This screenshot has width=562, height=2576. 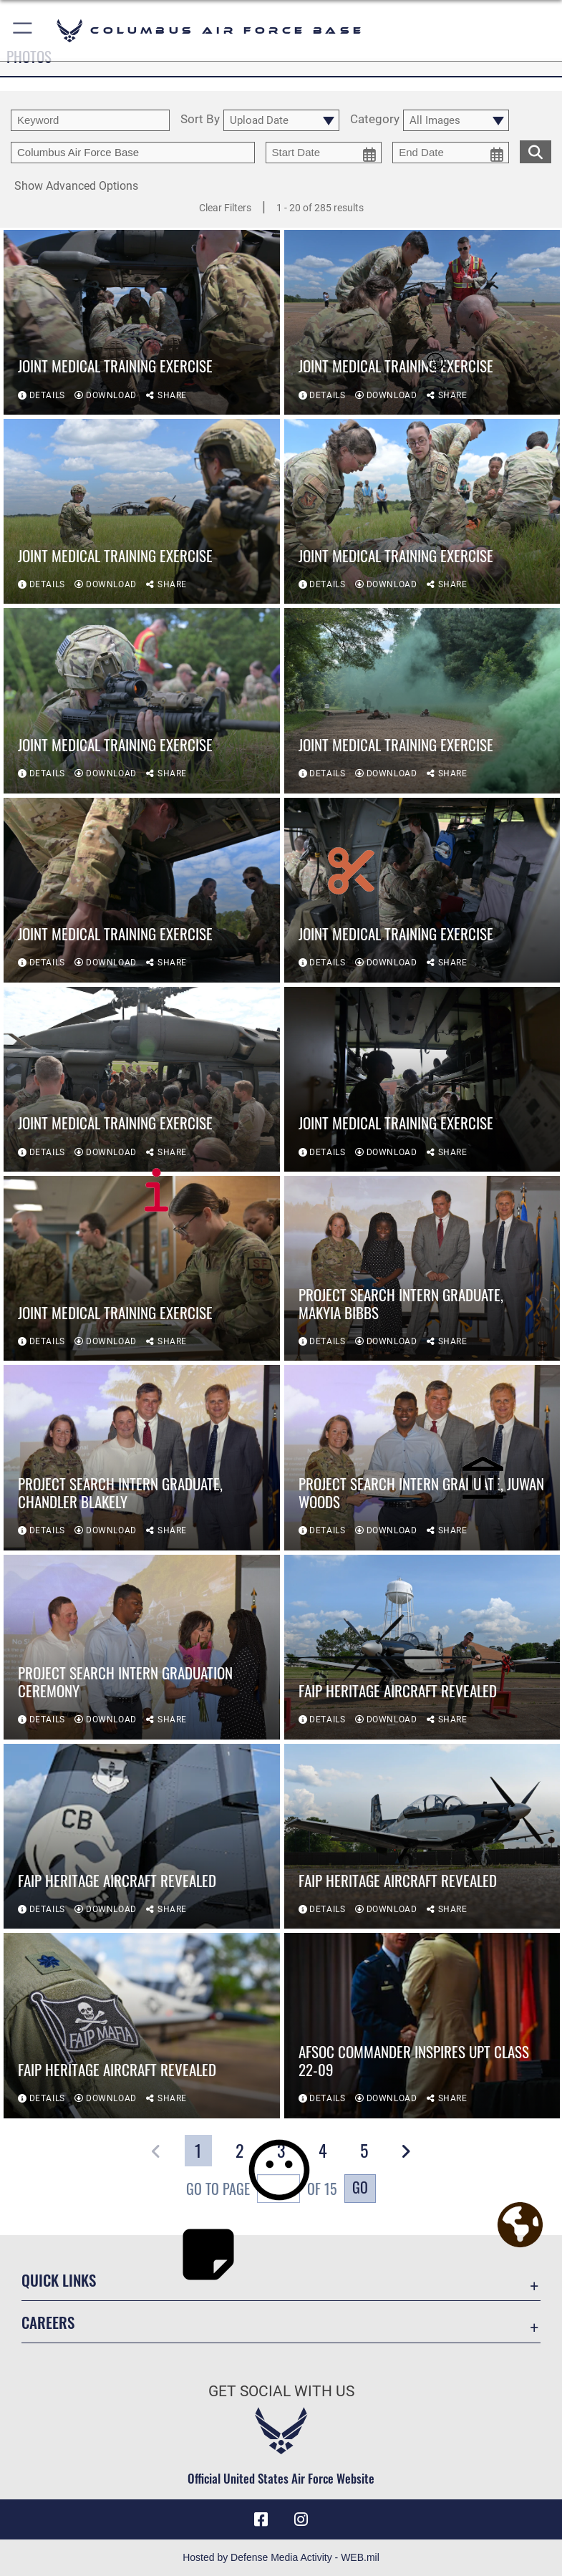 I want to click on switch to global or worldwide view, so click(x=520, y=2224).